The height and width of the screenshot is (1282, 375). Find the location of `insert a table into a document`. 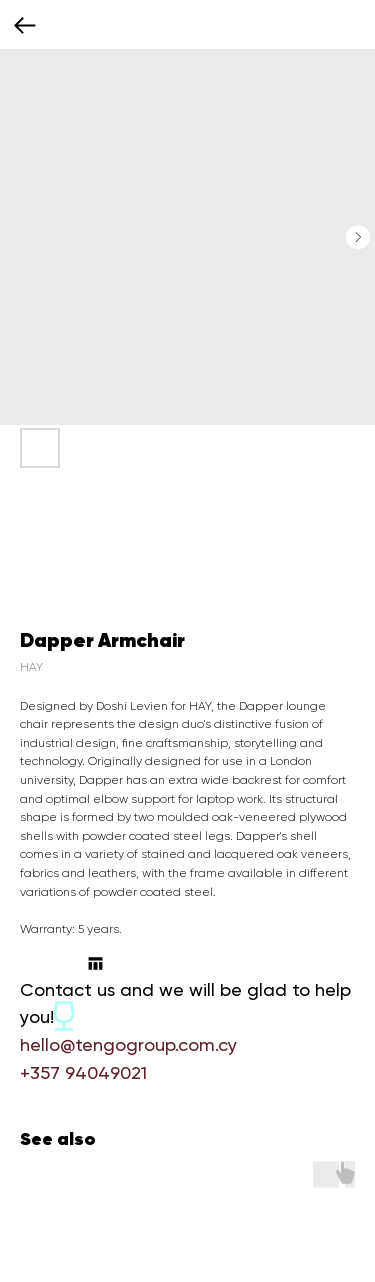

insert a table into a document is located at coordinates (95, 963).